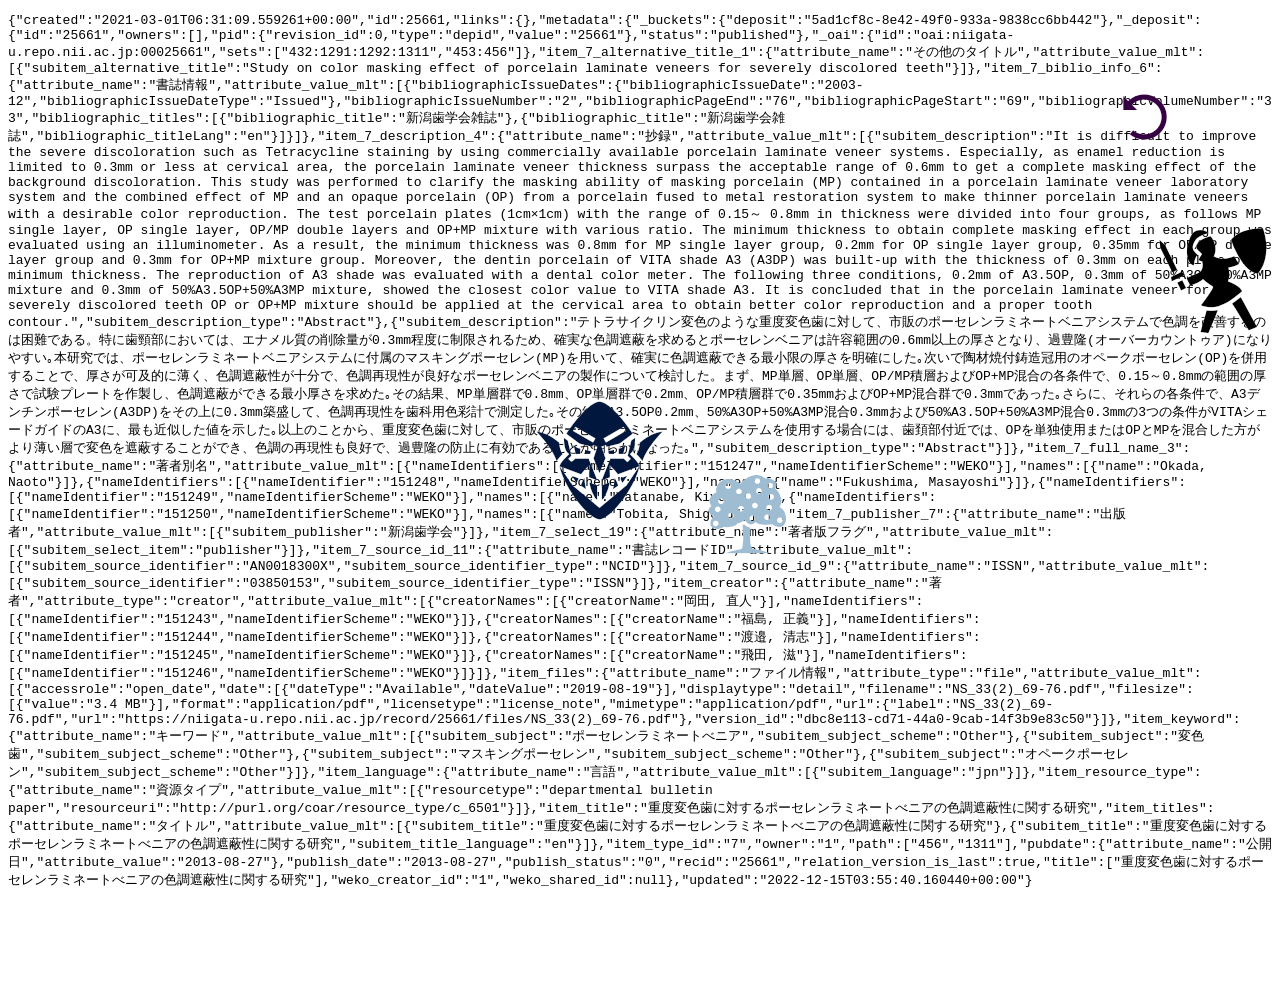 This screenshot has width=1280, height=994. I want to click on access orchard or farming features, so click(747, 513).